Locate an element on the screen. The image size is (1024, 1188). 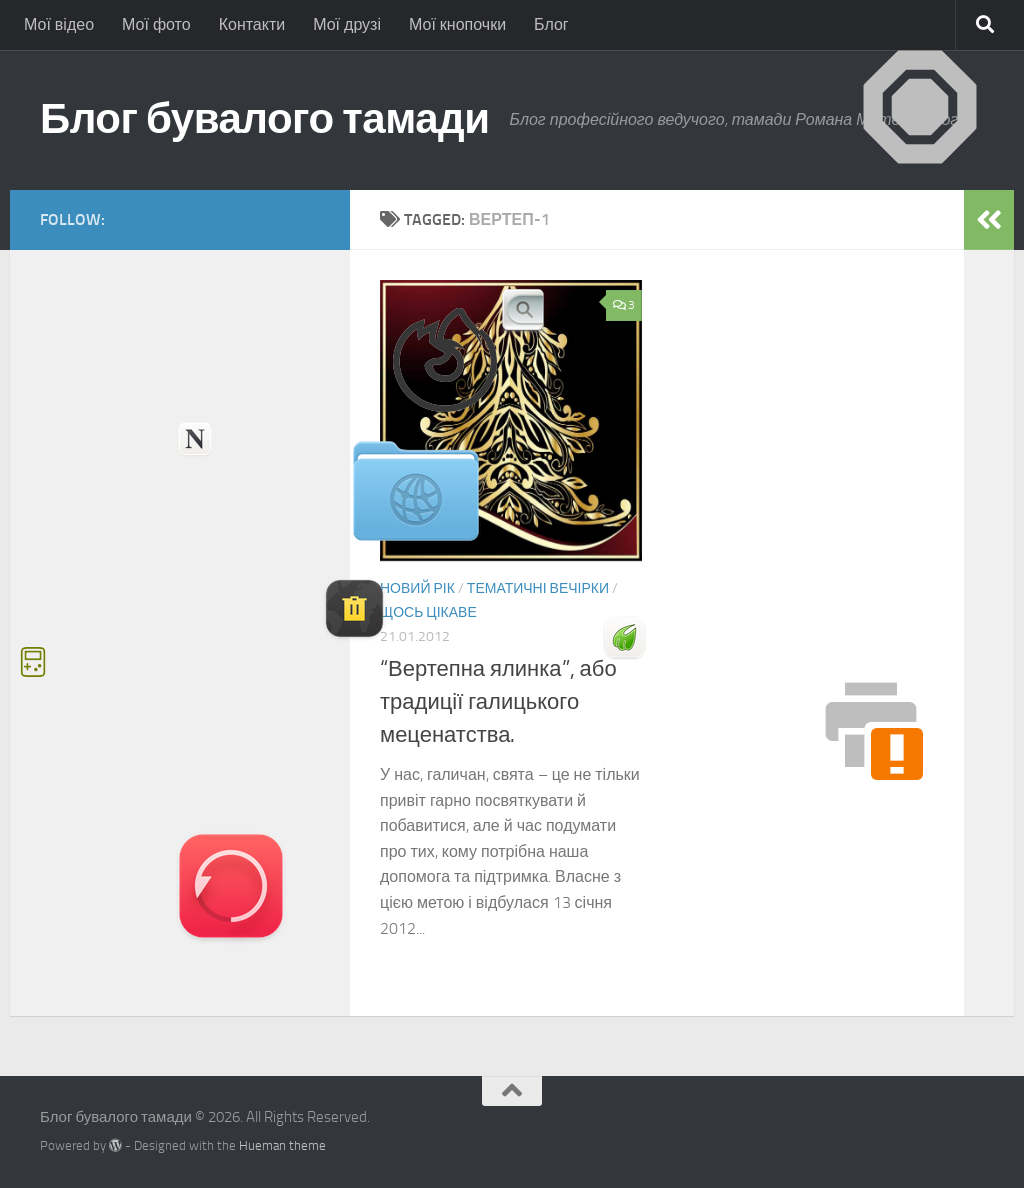
indicates a printer warning or issue is located at coordinates (871, 728).